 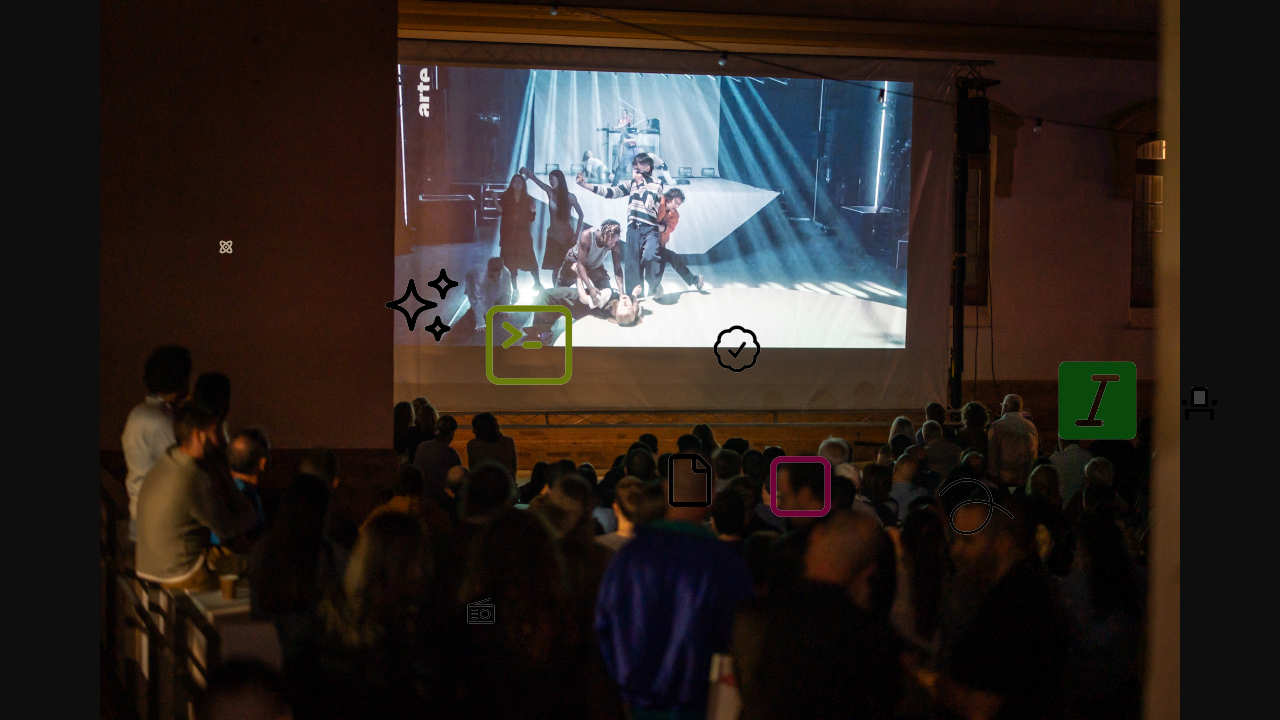 I want to click on view or select your seat assignment, so click(x=1199, y=403).